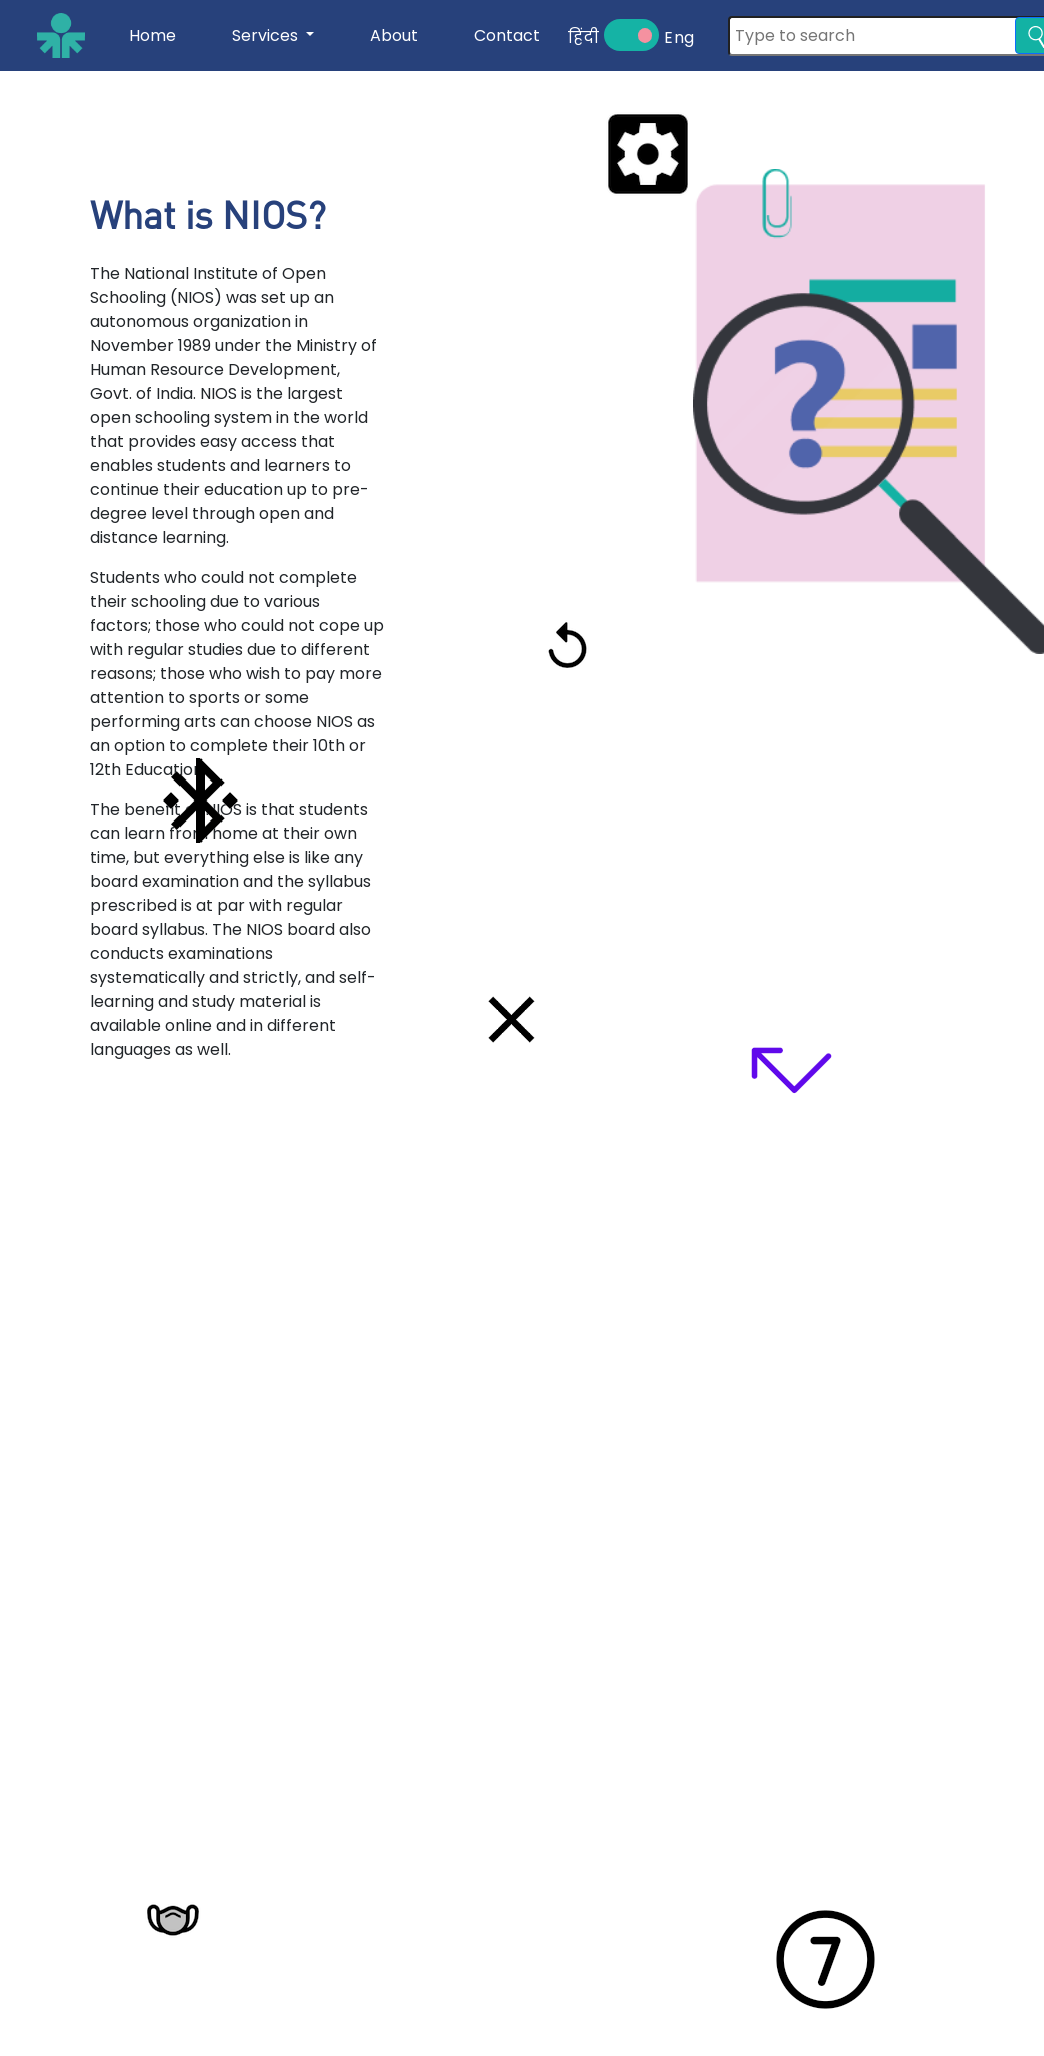 This screenshot has width=1044, height=2056. Describe the element at coordinates (648, 154) in the screenshot. I see `access application settings` at that location.